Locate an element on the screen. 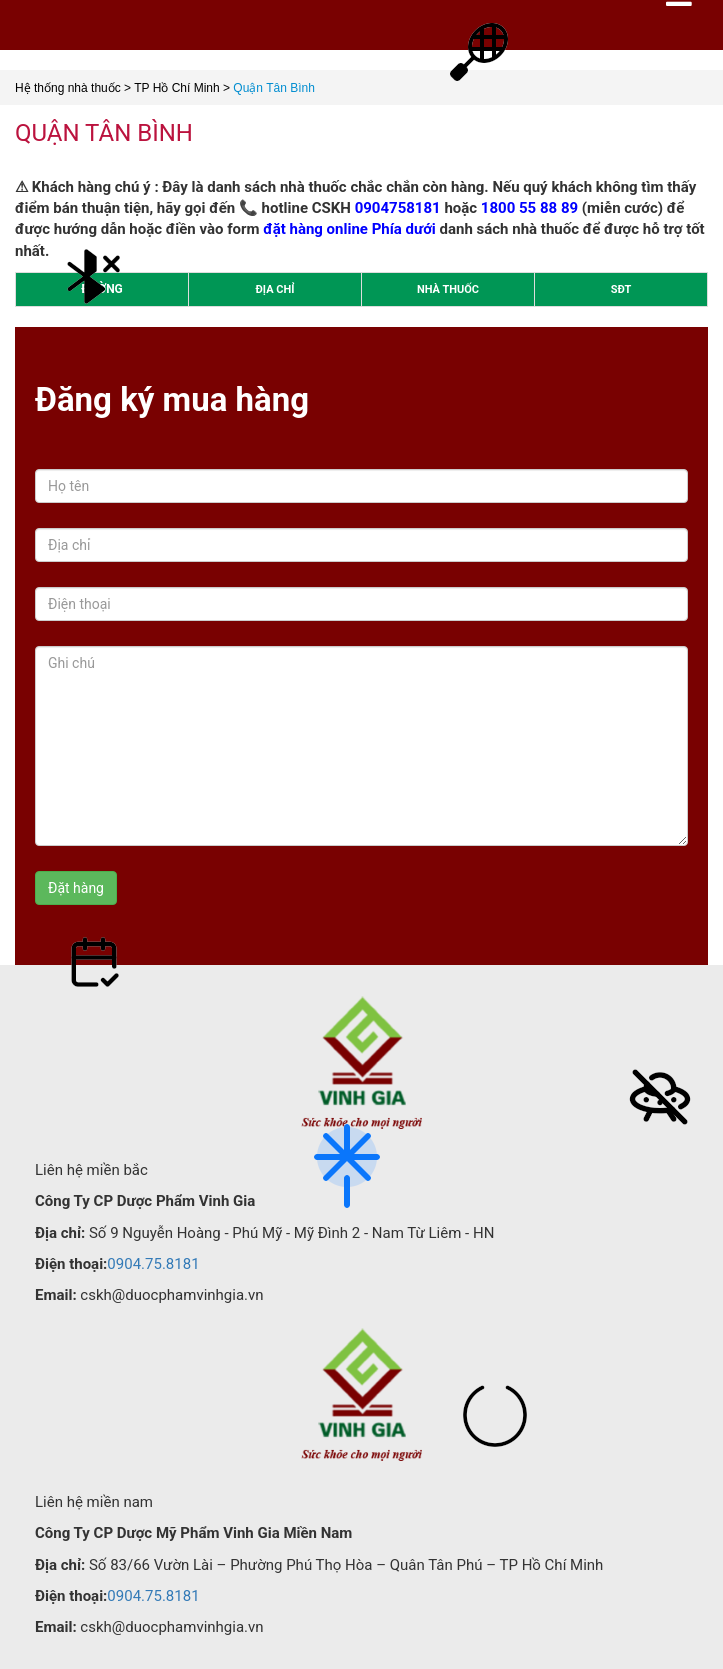 The image size is (723, 1669). bluetooth connection disabled or unavailable is located at coordinates (90, 276).